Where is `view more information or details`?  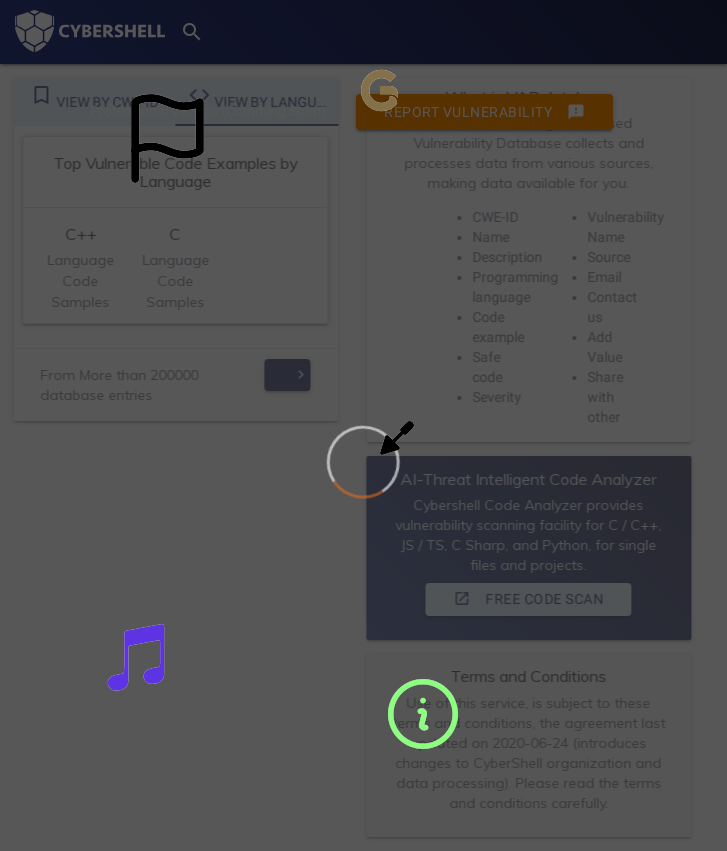
view more information or details is located at coordinates (423, 714).